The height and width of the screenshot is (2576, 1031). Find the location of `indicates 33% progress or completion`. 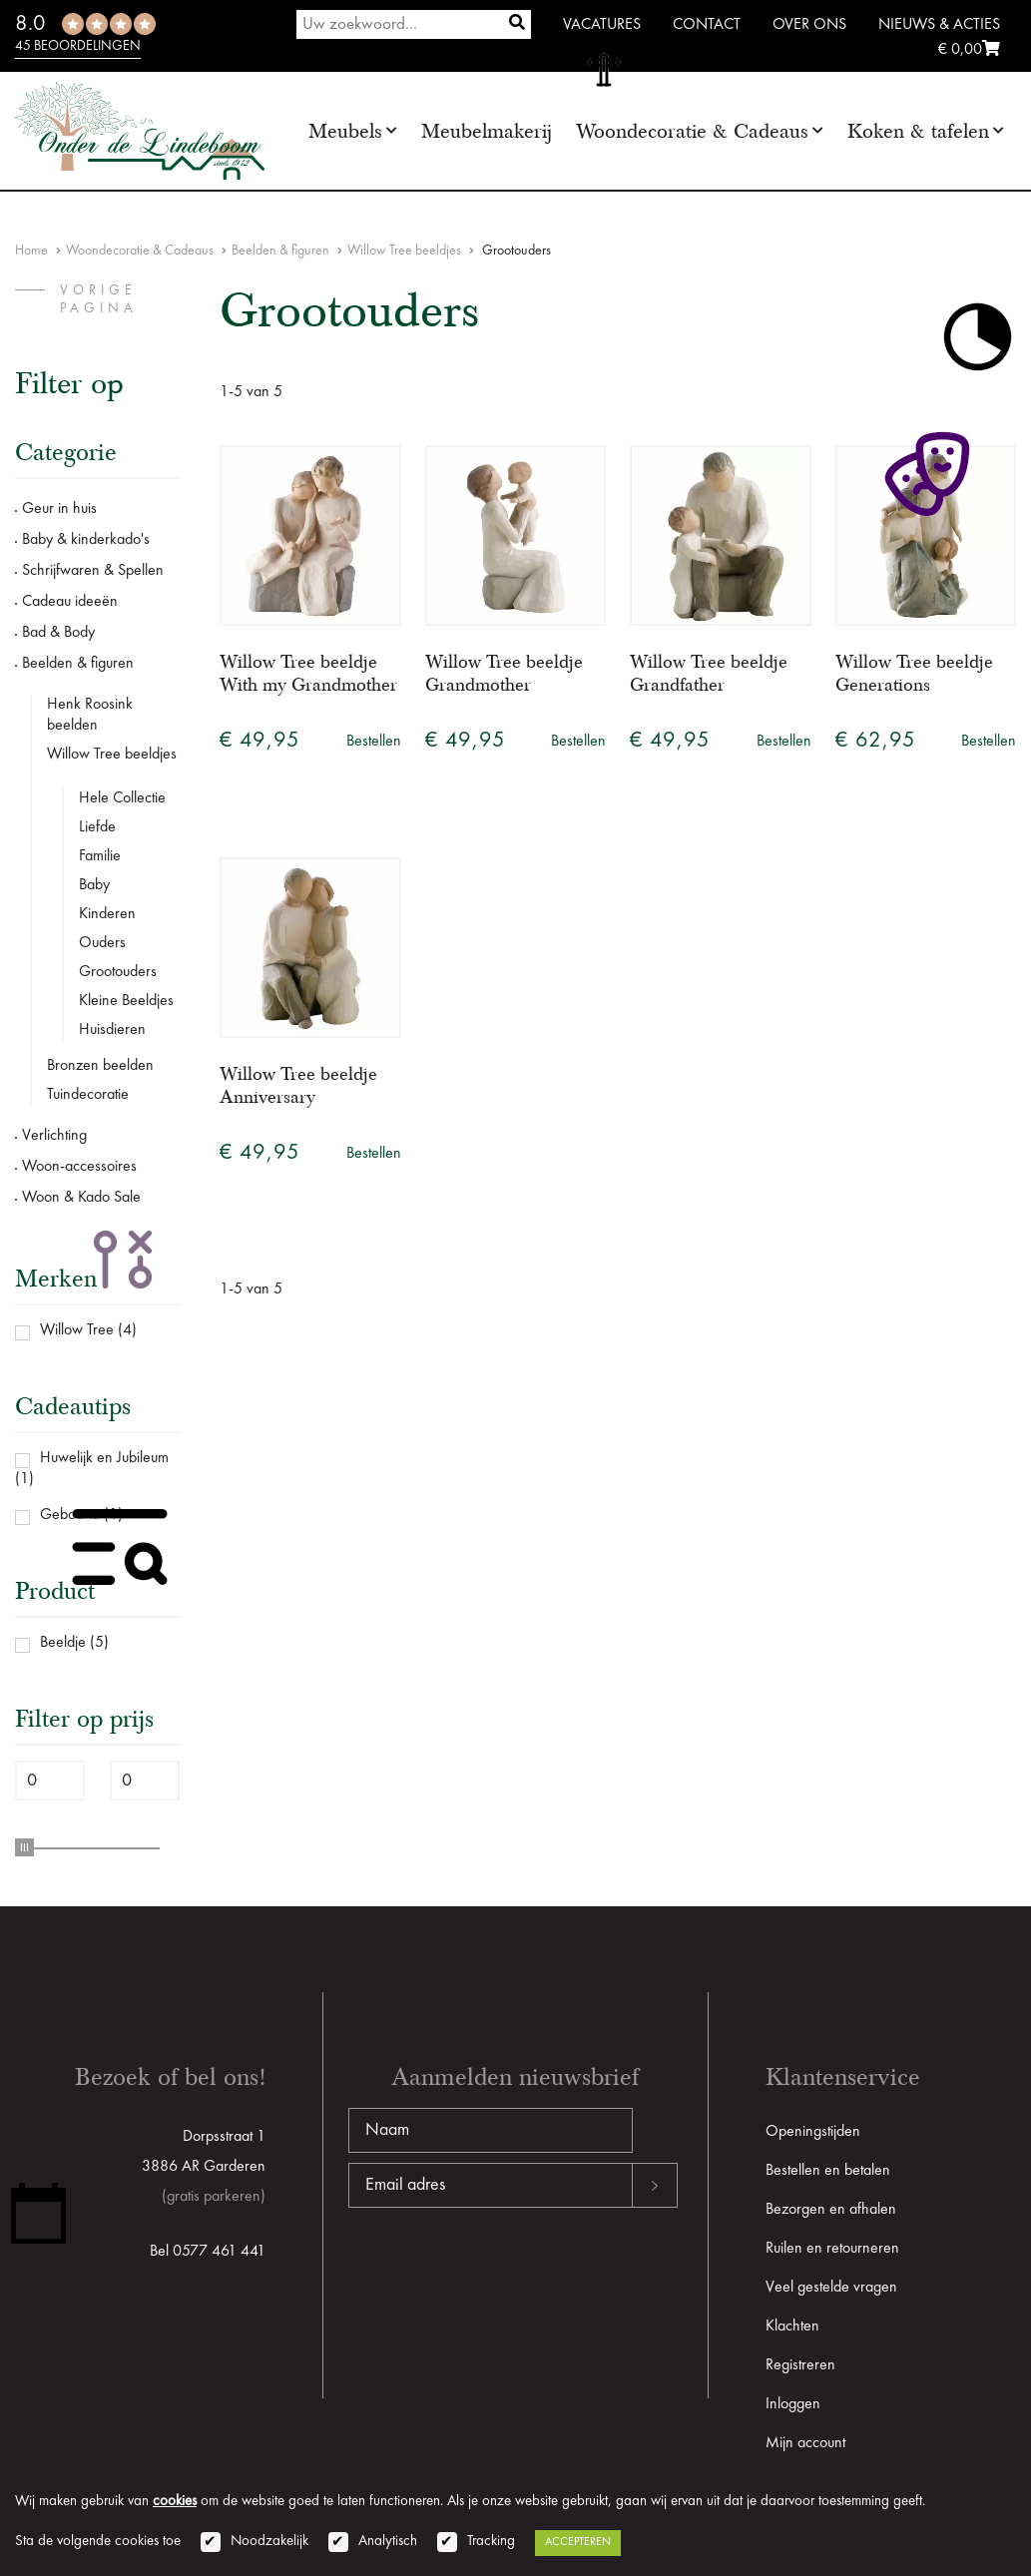

indicates 33% progress or completion is located at coordinates (977, 336).